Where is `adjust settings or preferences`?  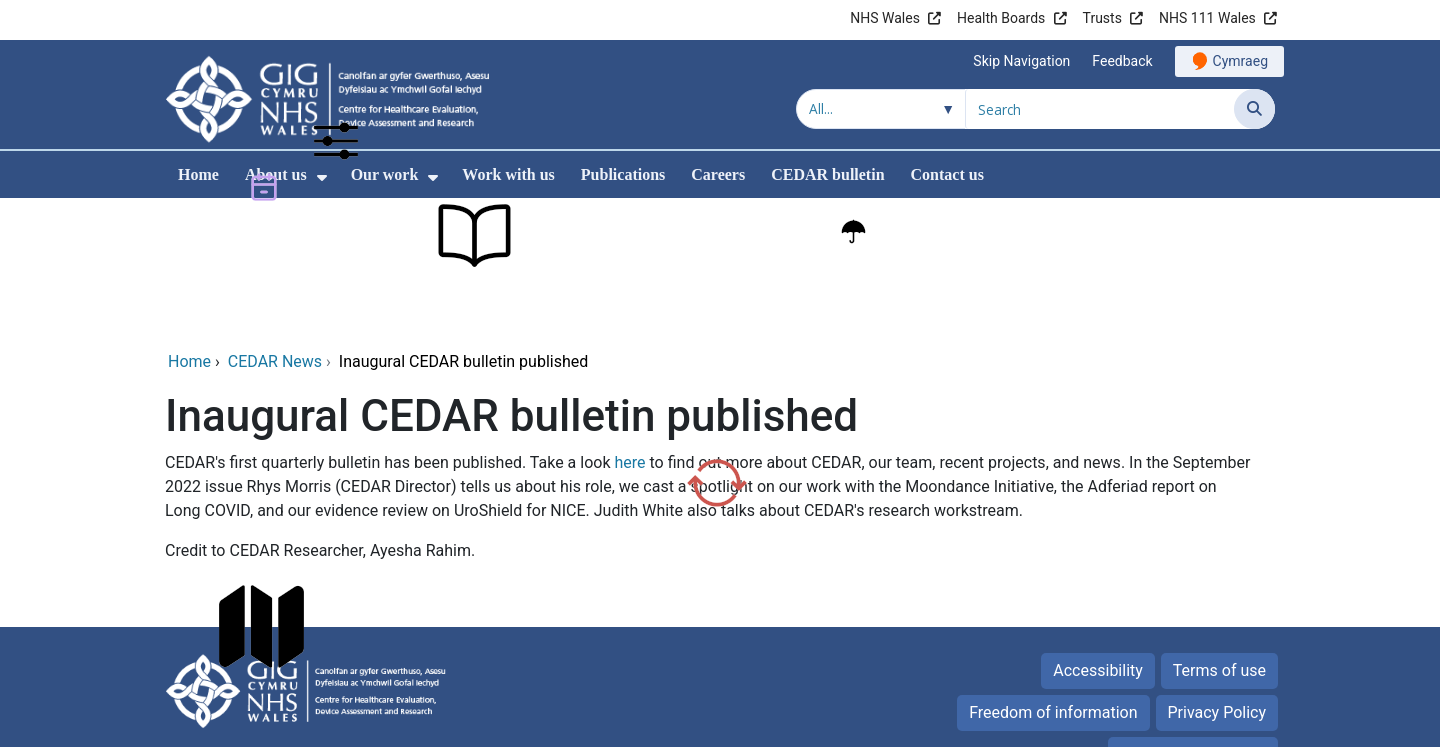 adjust settings or preferences is located at coordinates (336, 141).